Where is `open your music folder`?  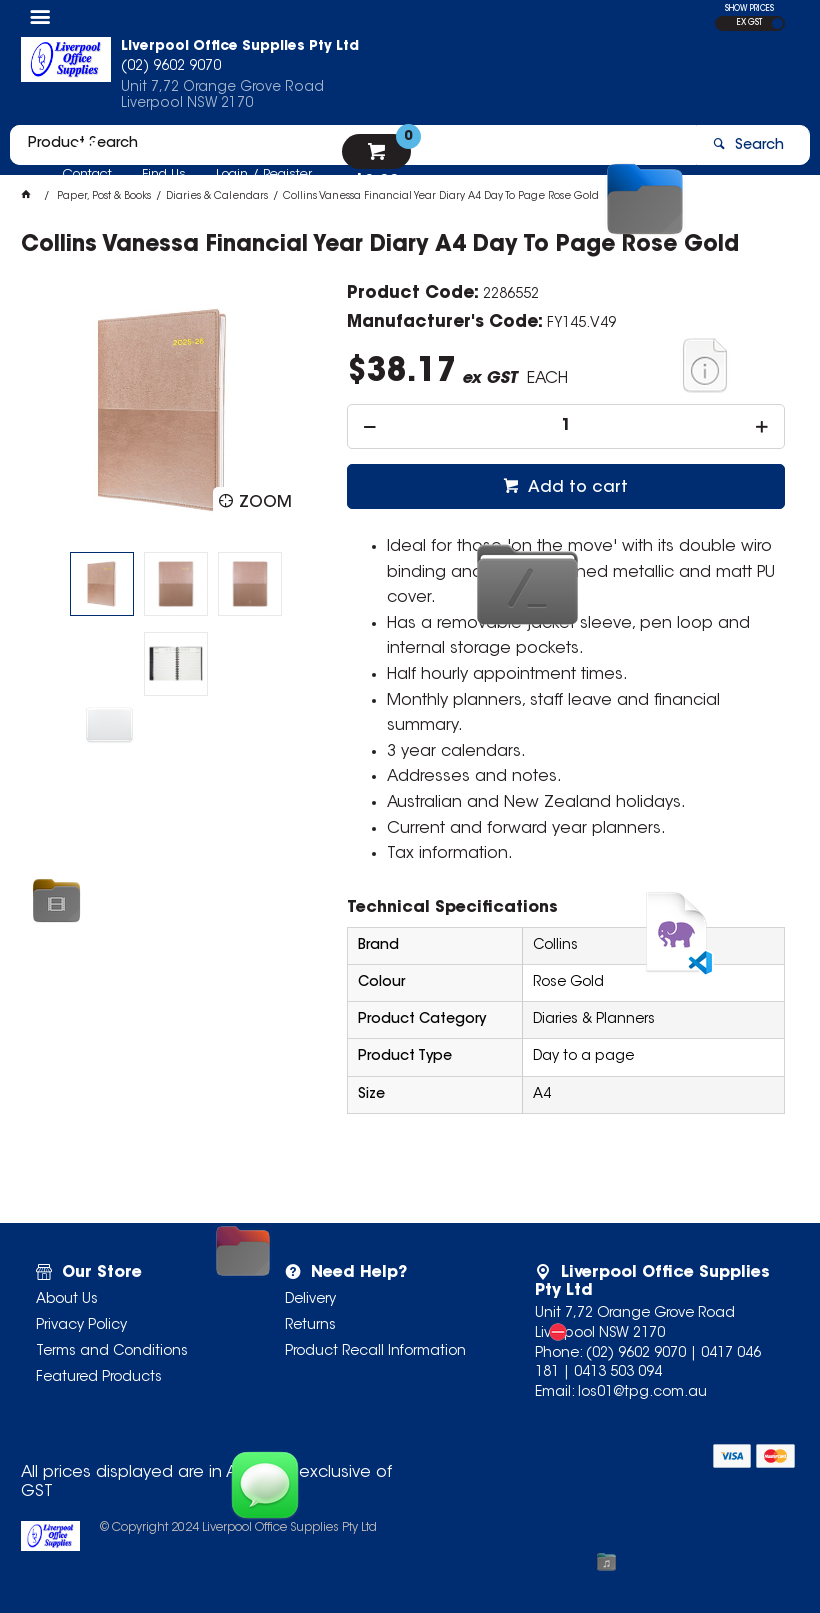
open your music folder is located at coordinates (606, 1561).